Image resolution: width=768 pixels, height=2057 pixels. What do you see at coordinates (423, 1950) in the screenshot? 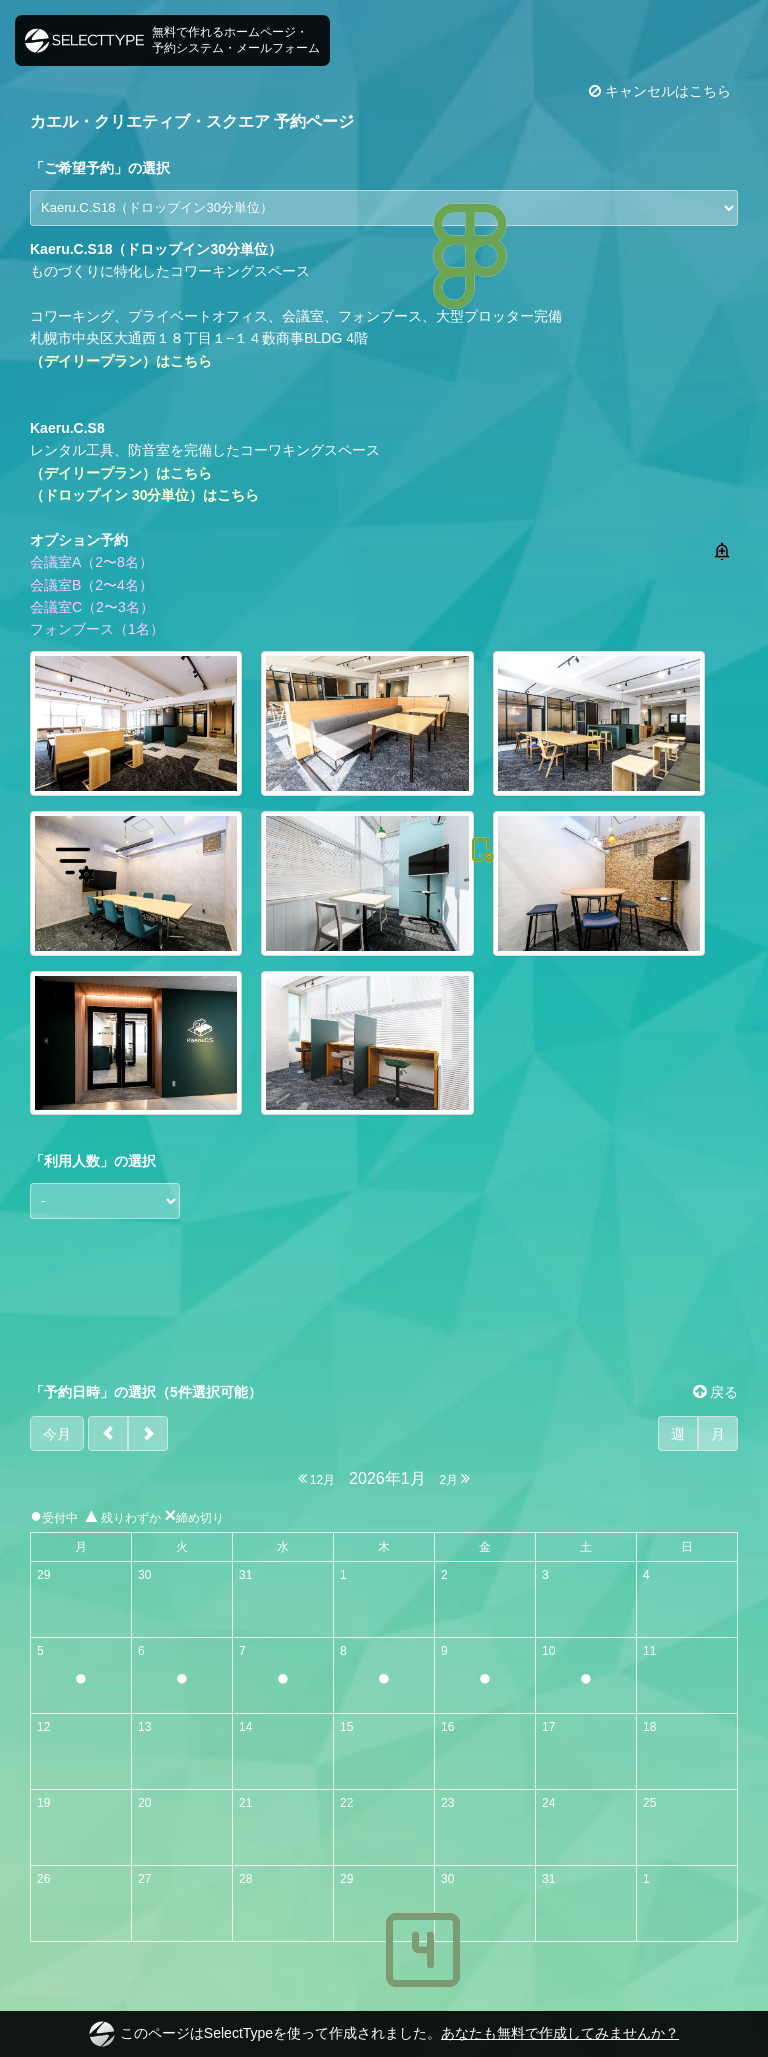
I see `select option 4 from a numbered list` at bounding box center [423, 1950].